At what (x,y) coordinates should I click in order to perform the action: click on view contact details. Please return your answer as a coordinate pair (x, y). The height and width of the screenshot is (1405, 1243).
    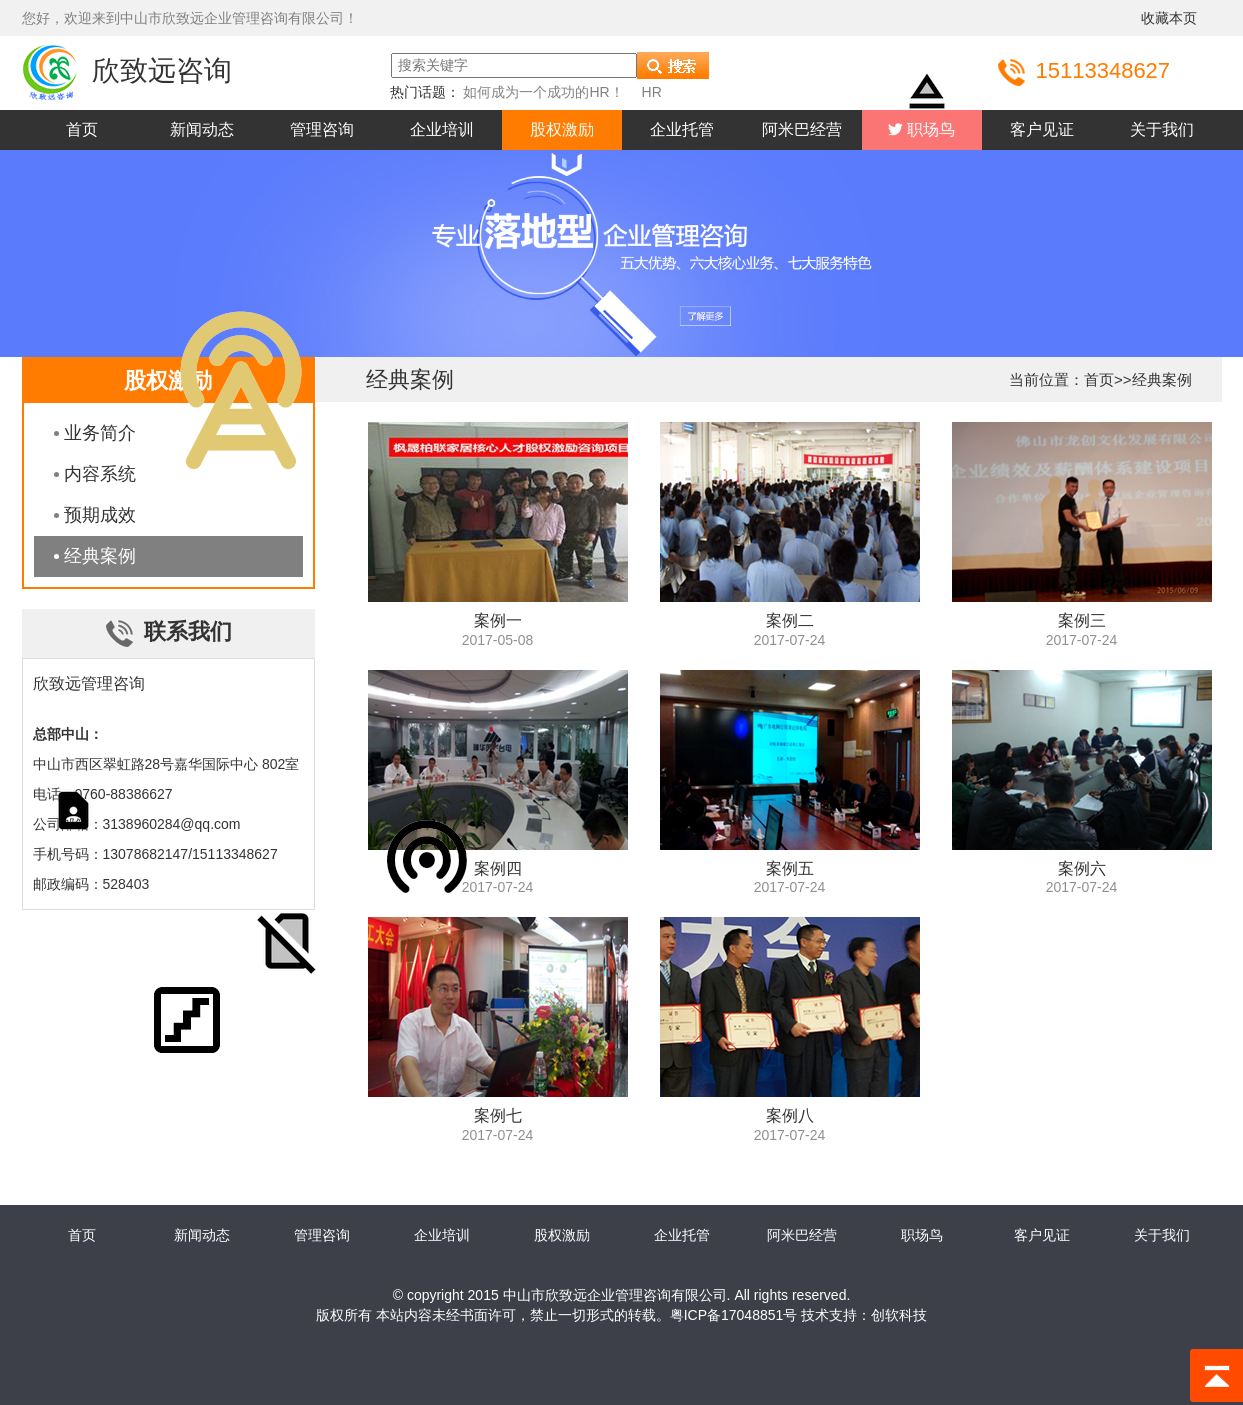
    Looking at the image, I should click on (73, 810).